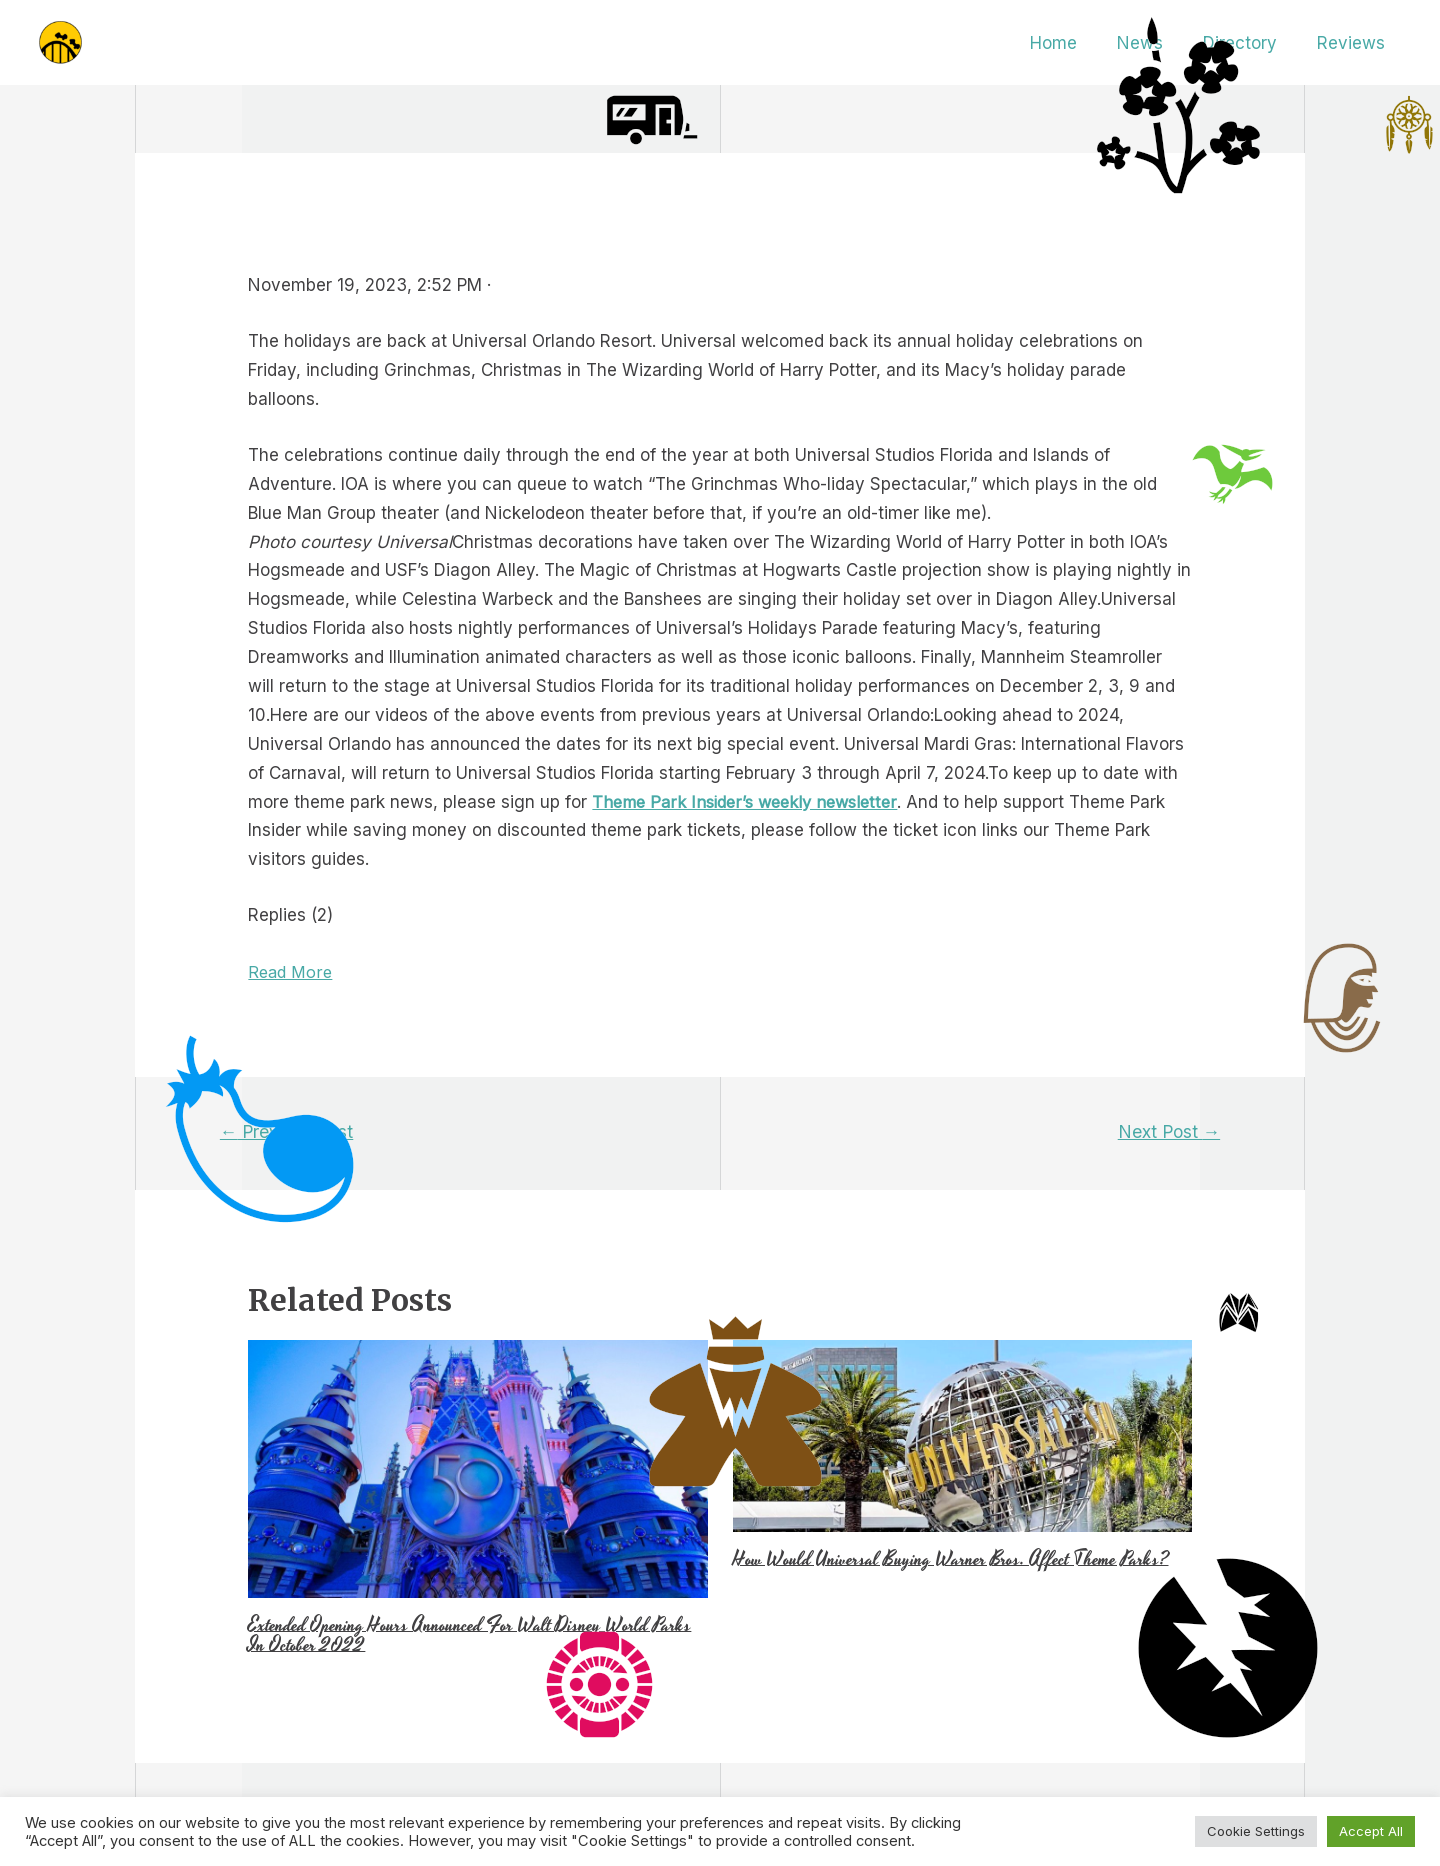 This screenshot has height=1866, width=1440. I want to click on pterodactyl or flying dinosaur icon for a game element, so click(1232, 474).